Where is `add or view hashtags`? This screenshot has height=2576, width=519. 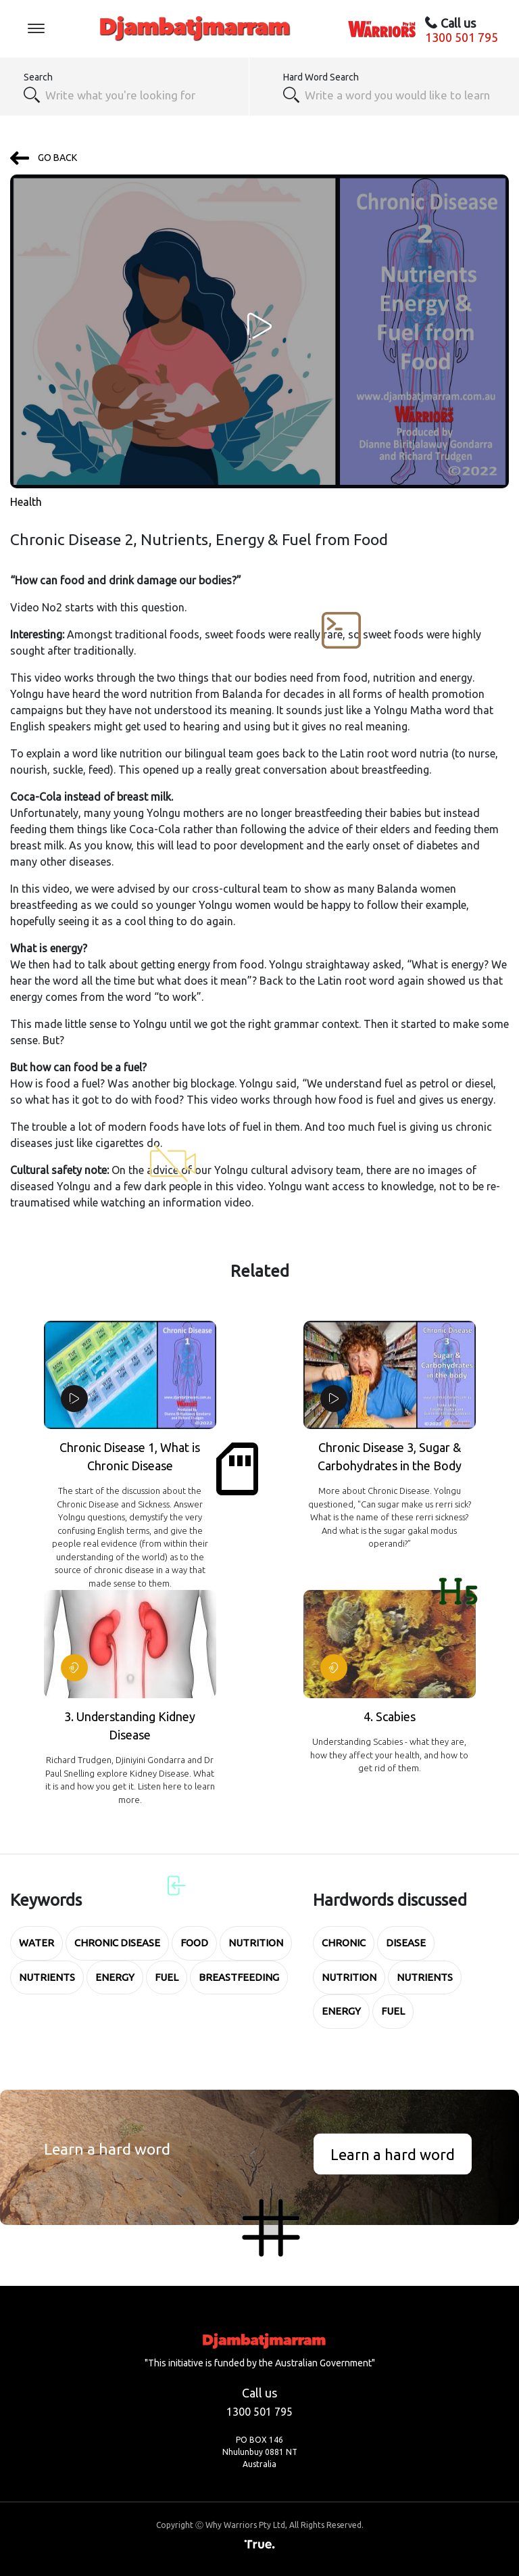 add or view hashtags is located at coordinates (271, 2228).